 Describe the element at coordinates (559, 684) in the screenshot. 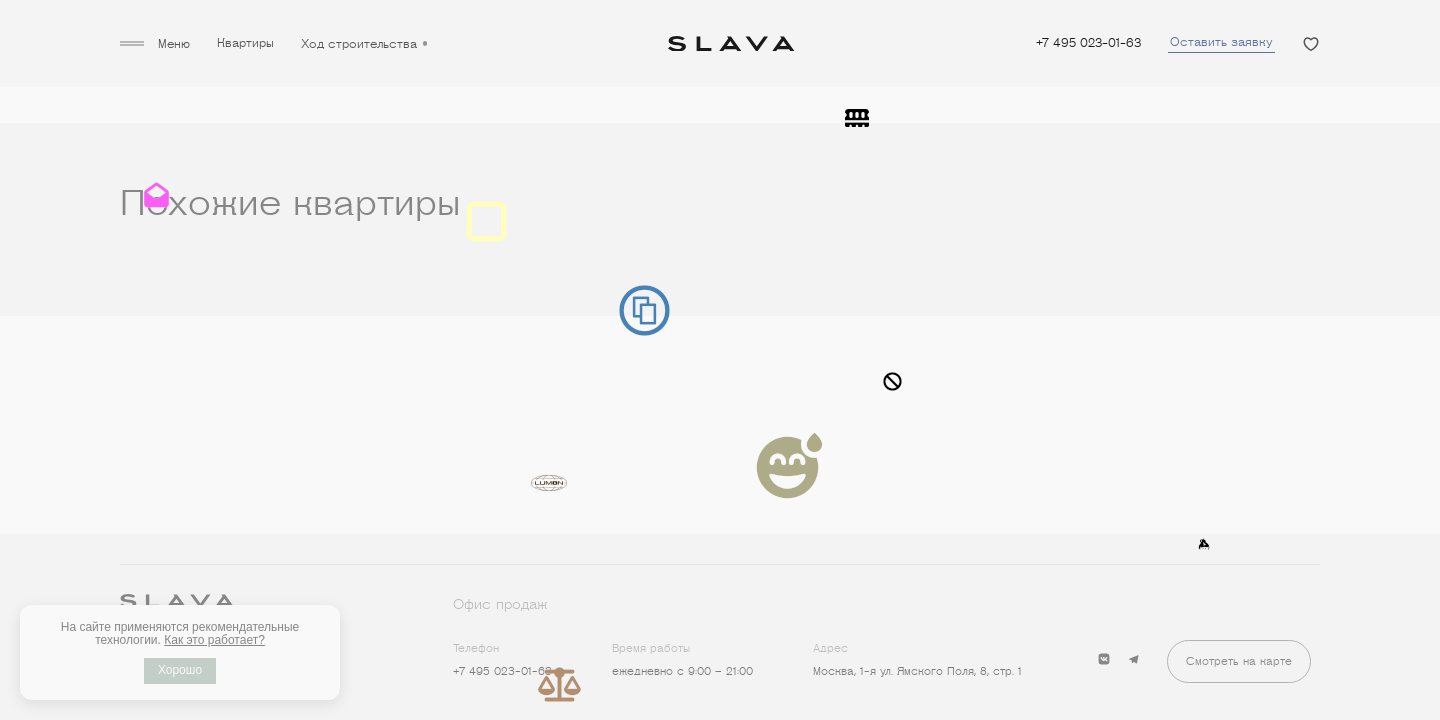

I see `access legal terms or policies` at that location.